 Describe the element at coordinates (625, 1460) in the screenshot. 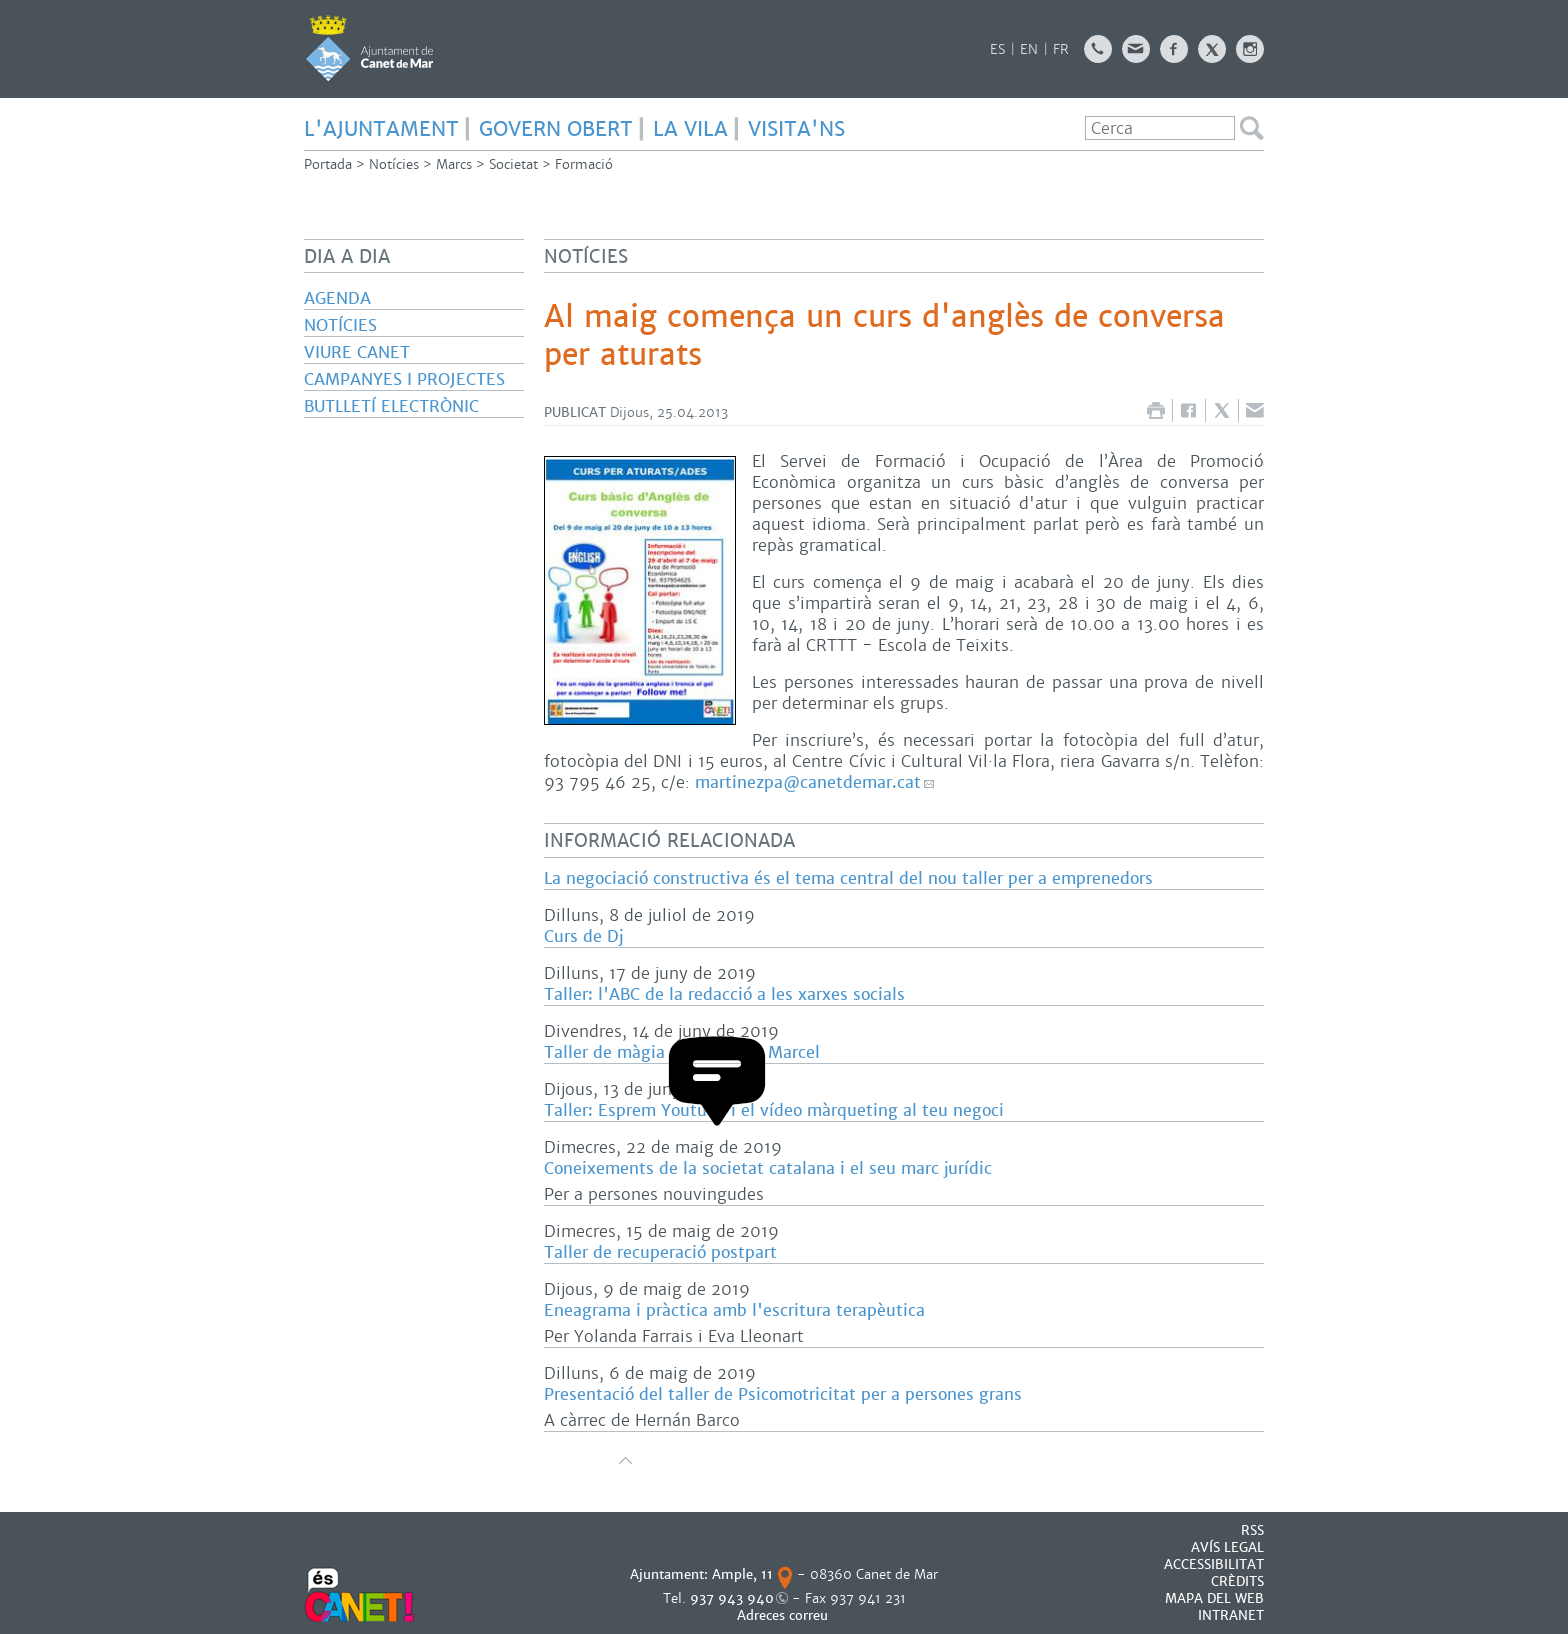

I see `collapse or minimize a section` at that location.